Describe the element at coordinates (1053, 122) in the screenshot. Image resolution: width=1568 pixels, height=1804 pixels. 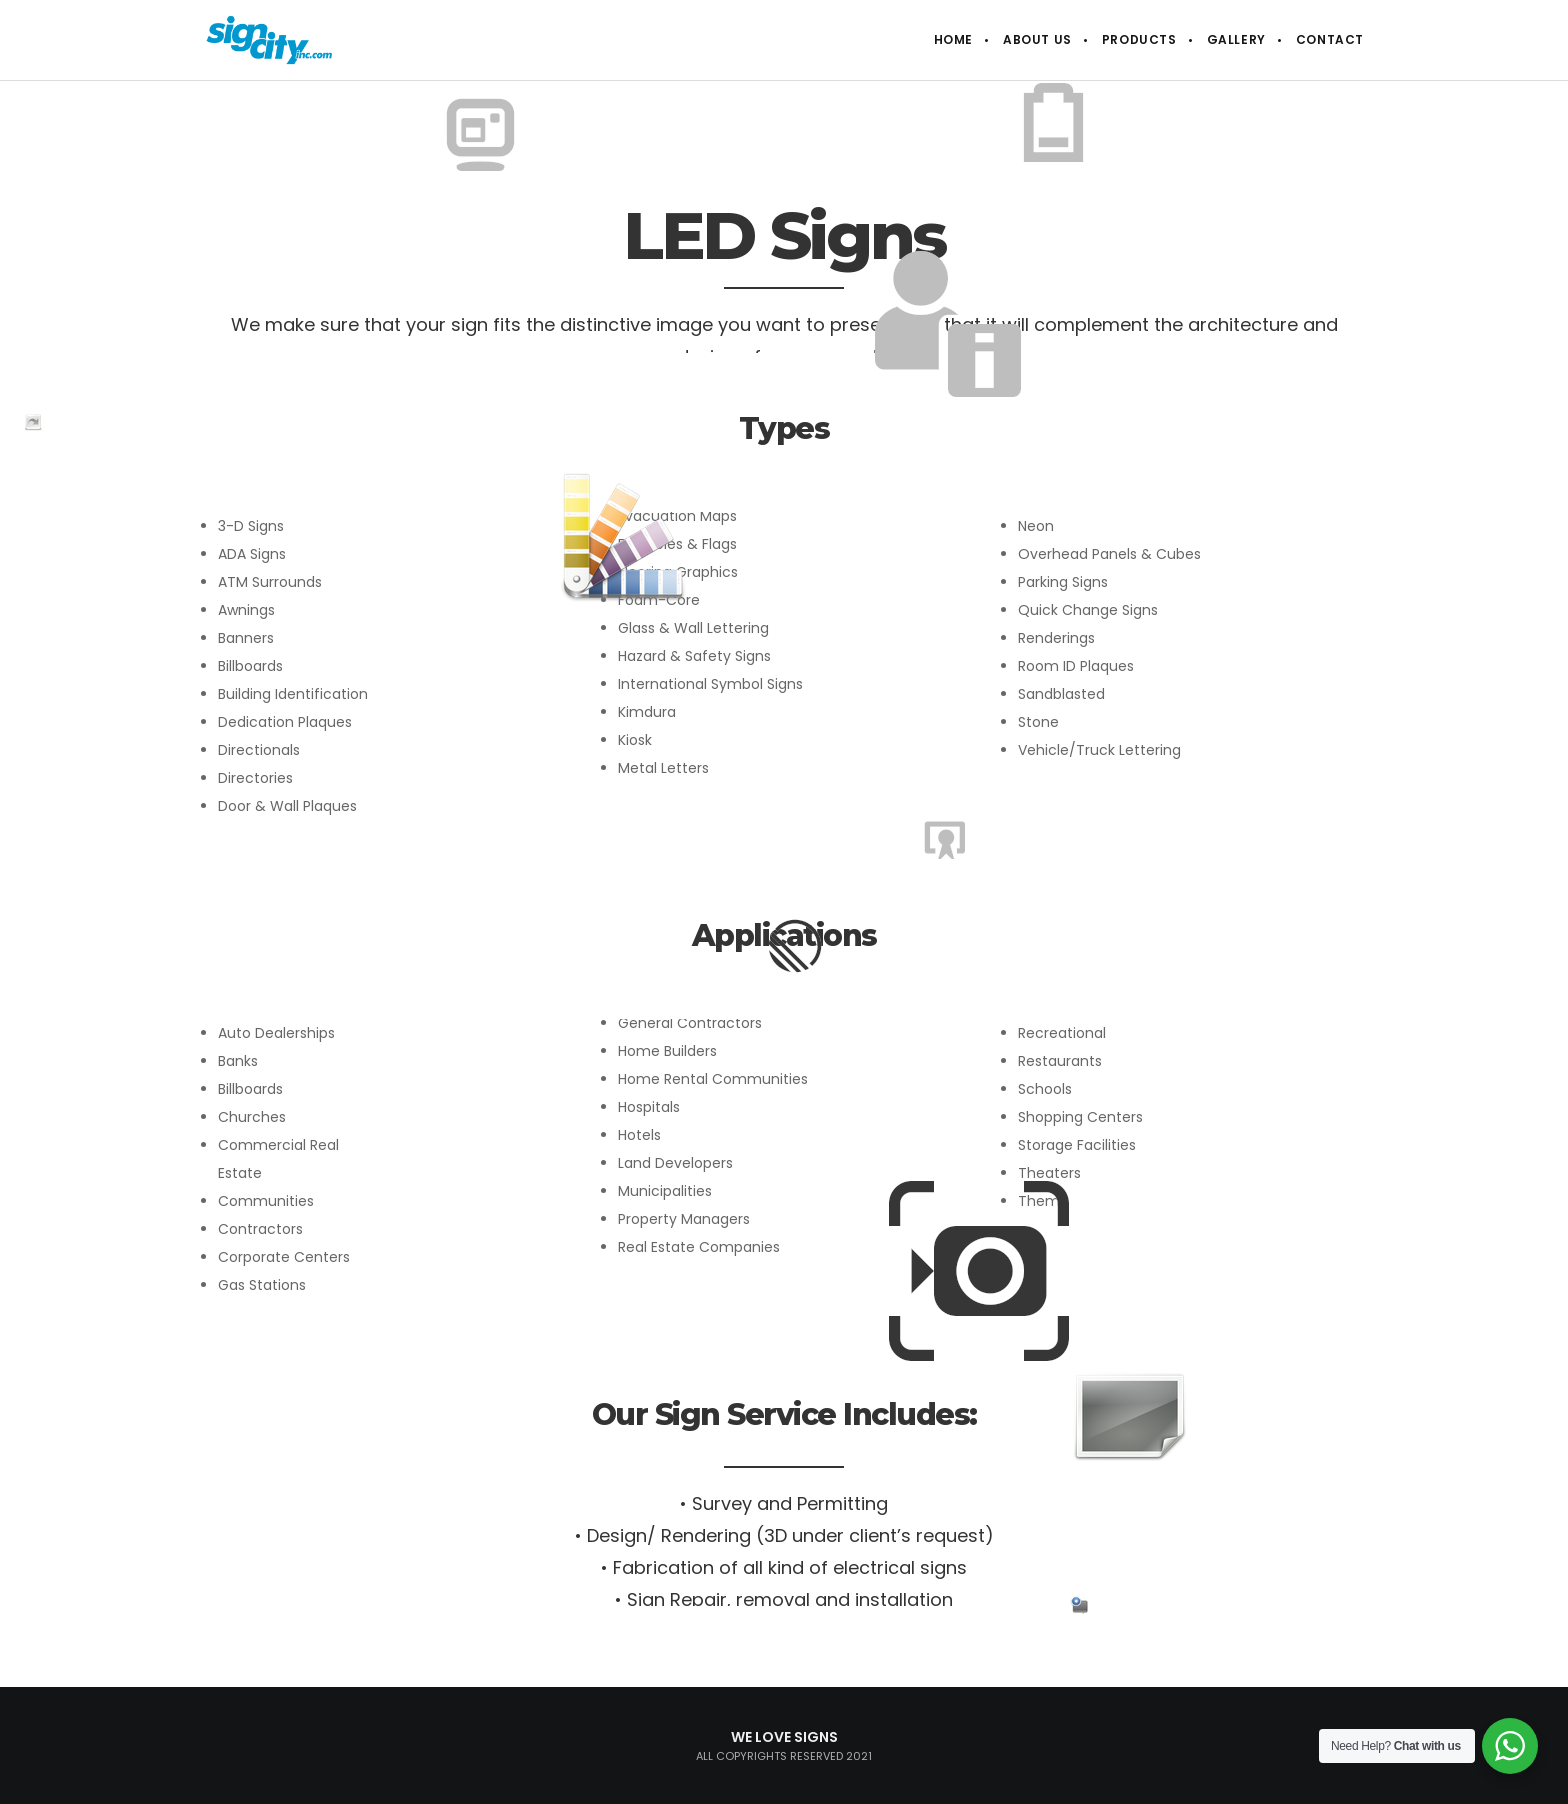
I see `indicates low battery level` at that location.